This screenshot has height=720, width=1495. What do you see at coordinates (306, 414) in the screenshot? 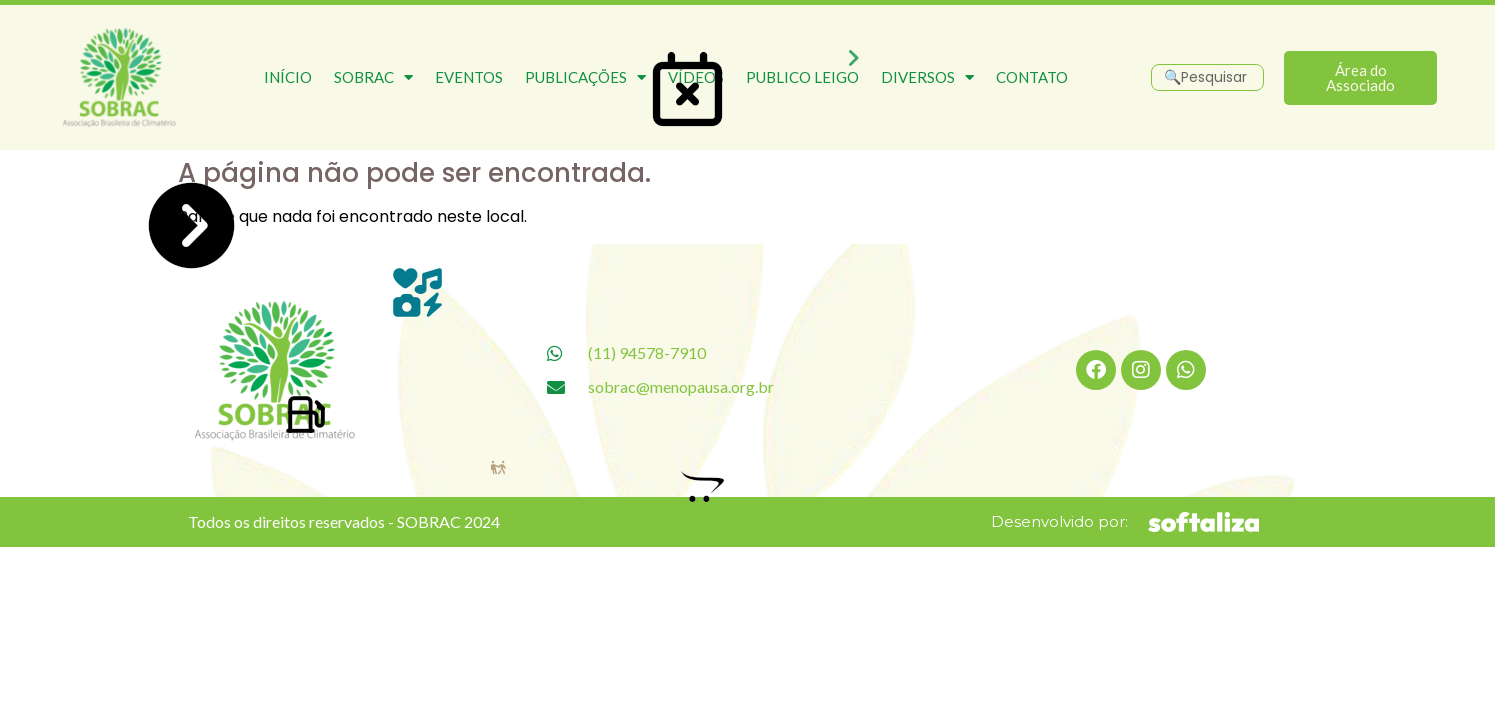
I see `find nearby gas stations` at bounding box center [306, 414].